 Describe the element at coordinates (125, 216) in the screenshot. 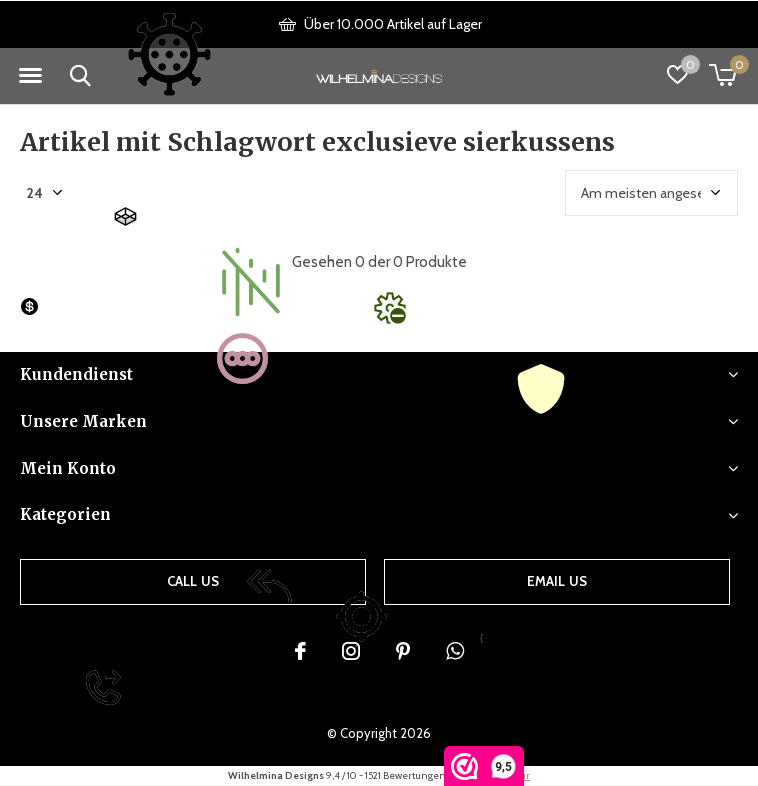

I see `open CodePen profile or projects` at that location.